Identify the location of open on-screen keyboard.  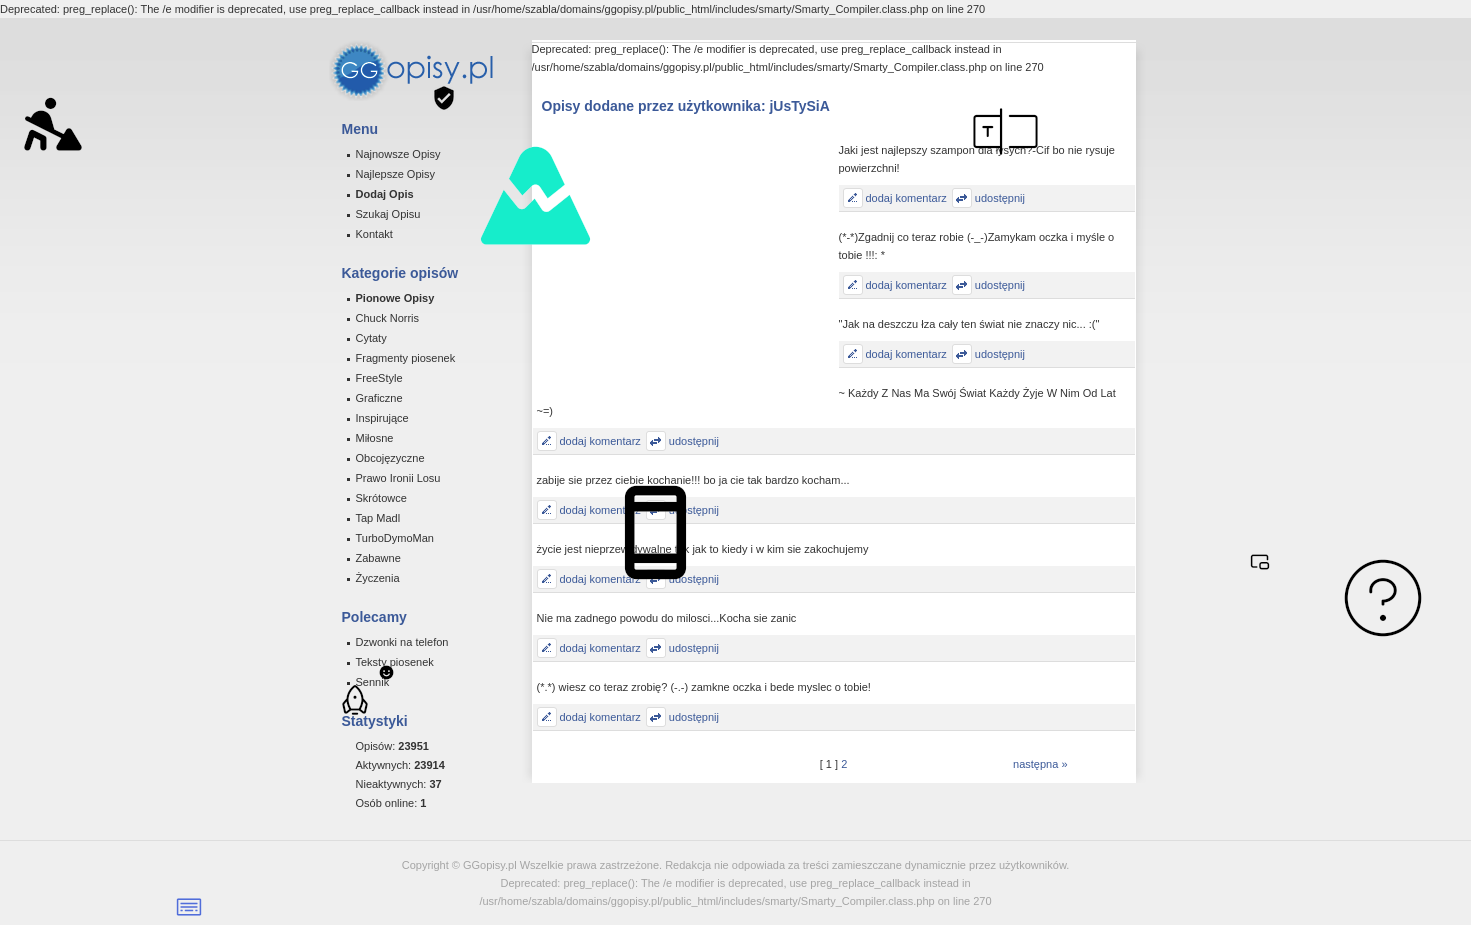
(189, 907).